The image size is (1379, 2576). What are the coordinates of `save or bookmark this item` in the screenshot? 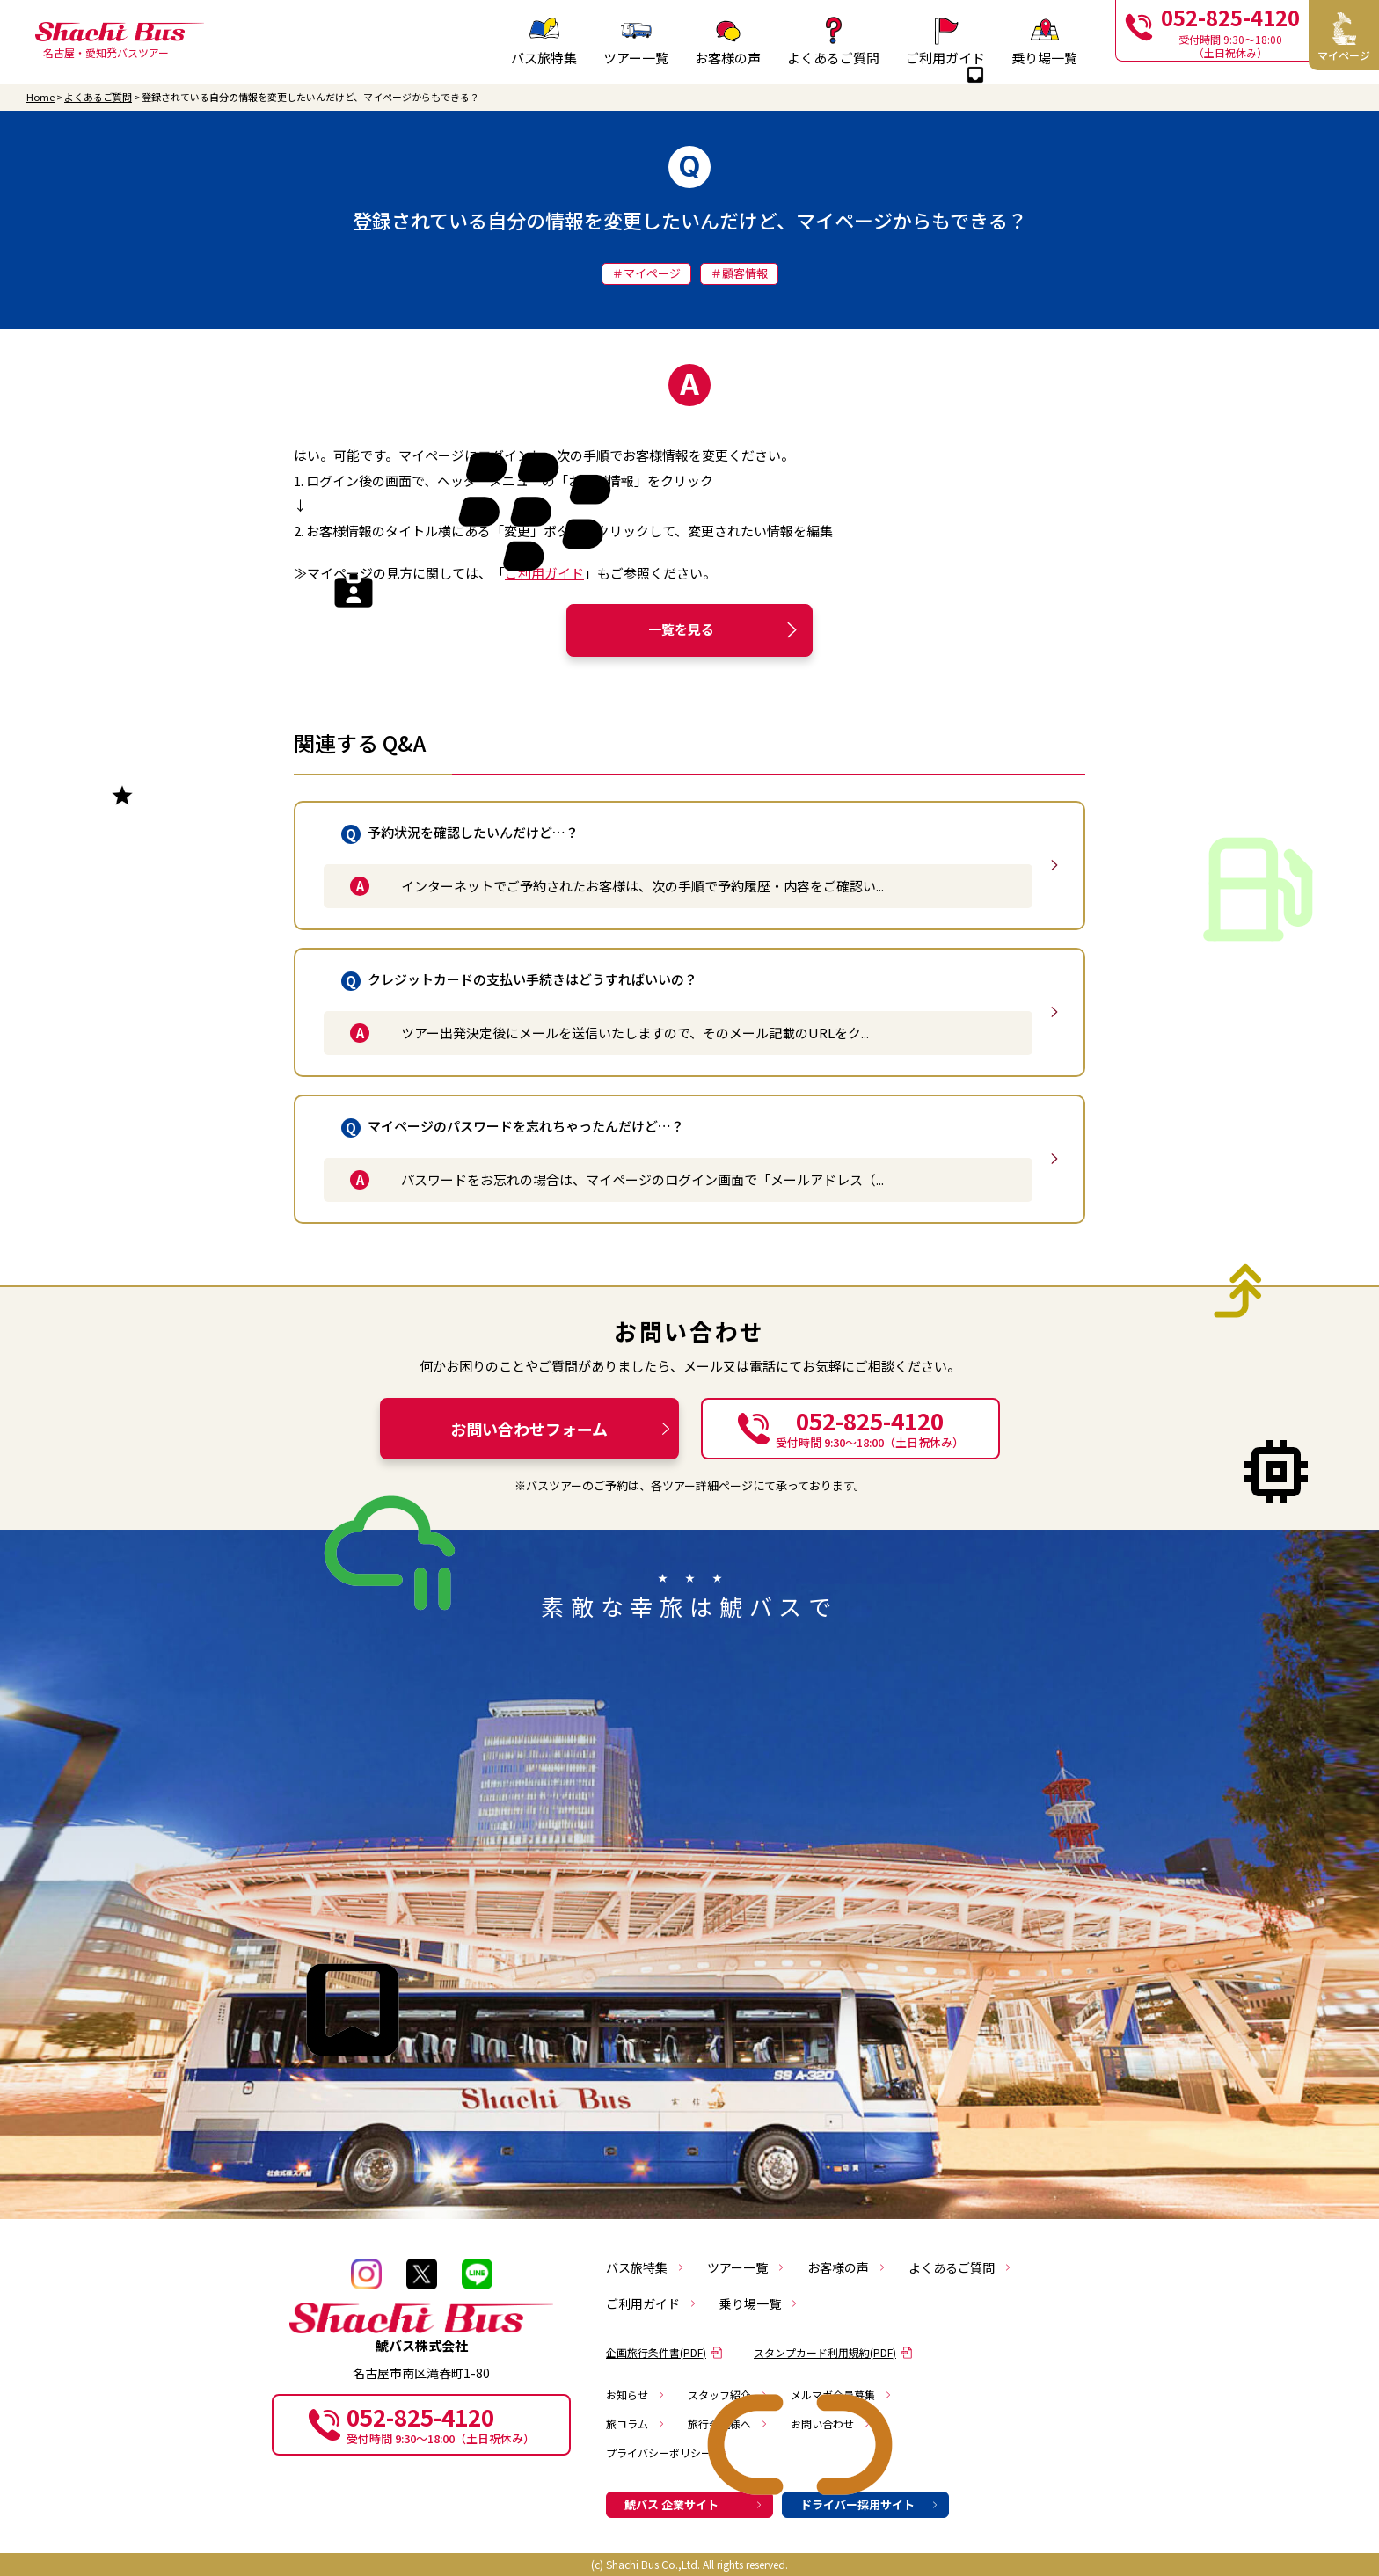 It's located at (353, 2010).